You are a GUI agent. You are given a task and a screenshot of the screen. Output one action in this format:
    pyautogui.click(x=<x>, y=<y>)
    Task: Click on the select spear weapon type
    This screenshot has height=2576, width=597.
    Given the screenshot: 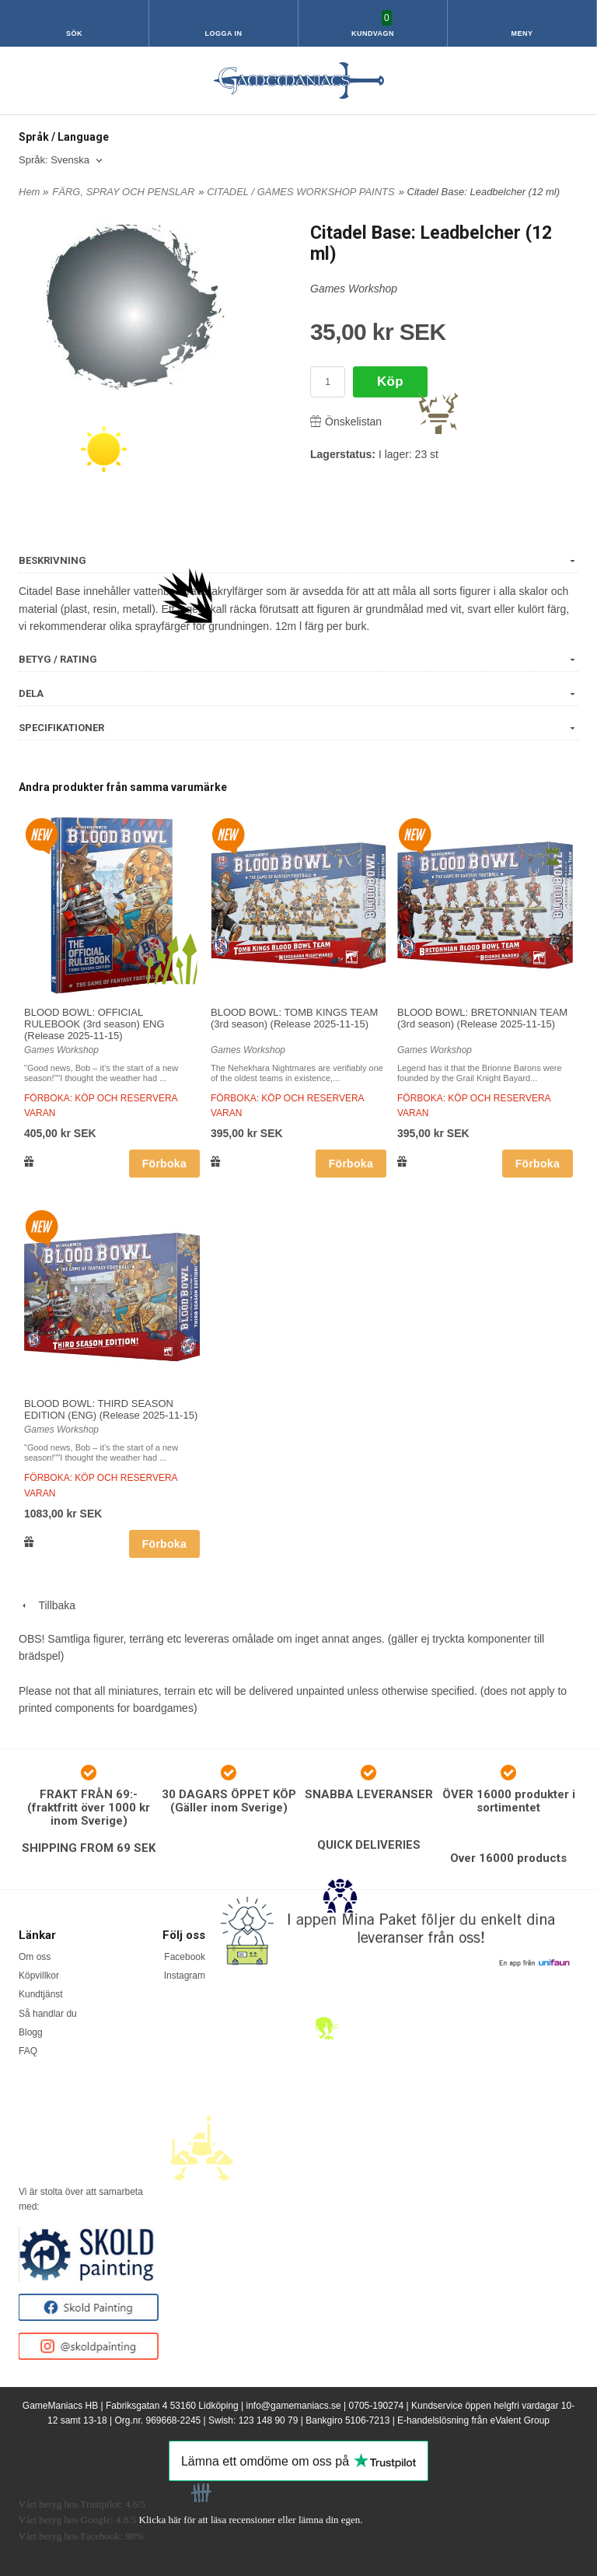 What is the action you would take?
    pyautogui.click(x=171, y=958)
    